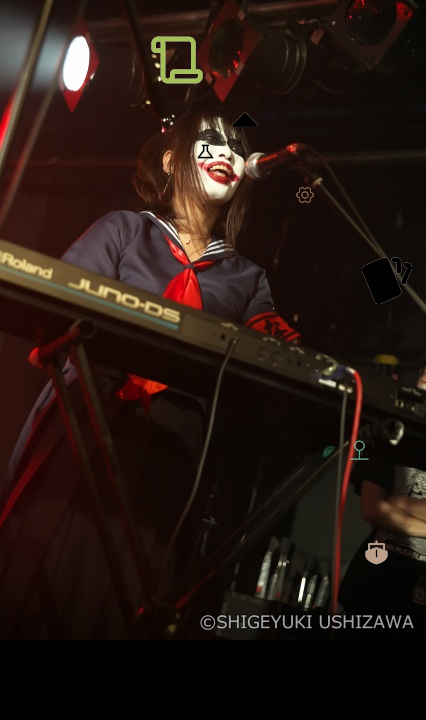  I want to click on access boat or ferry services, so click(376, 552).